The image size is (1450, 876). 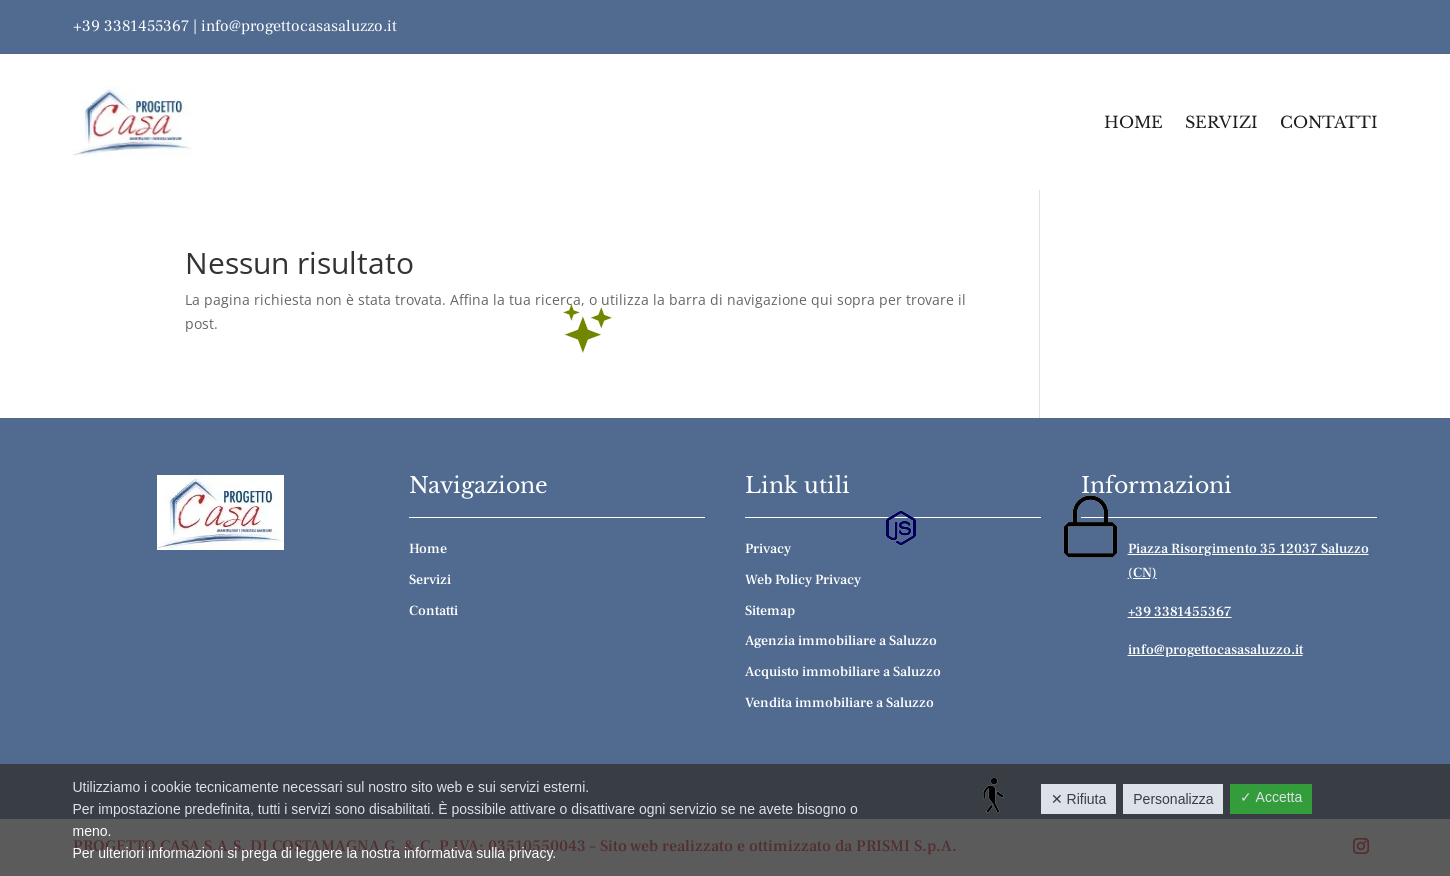 What do you see at coordinates (587, 328) in the screenshot?
I see `indicates AI-generated or enhanced content` at bounding box center [587, 328].